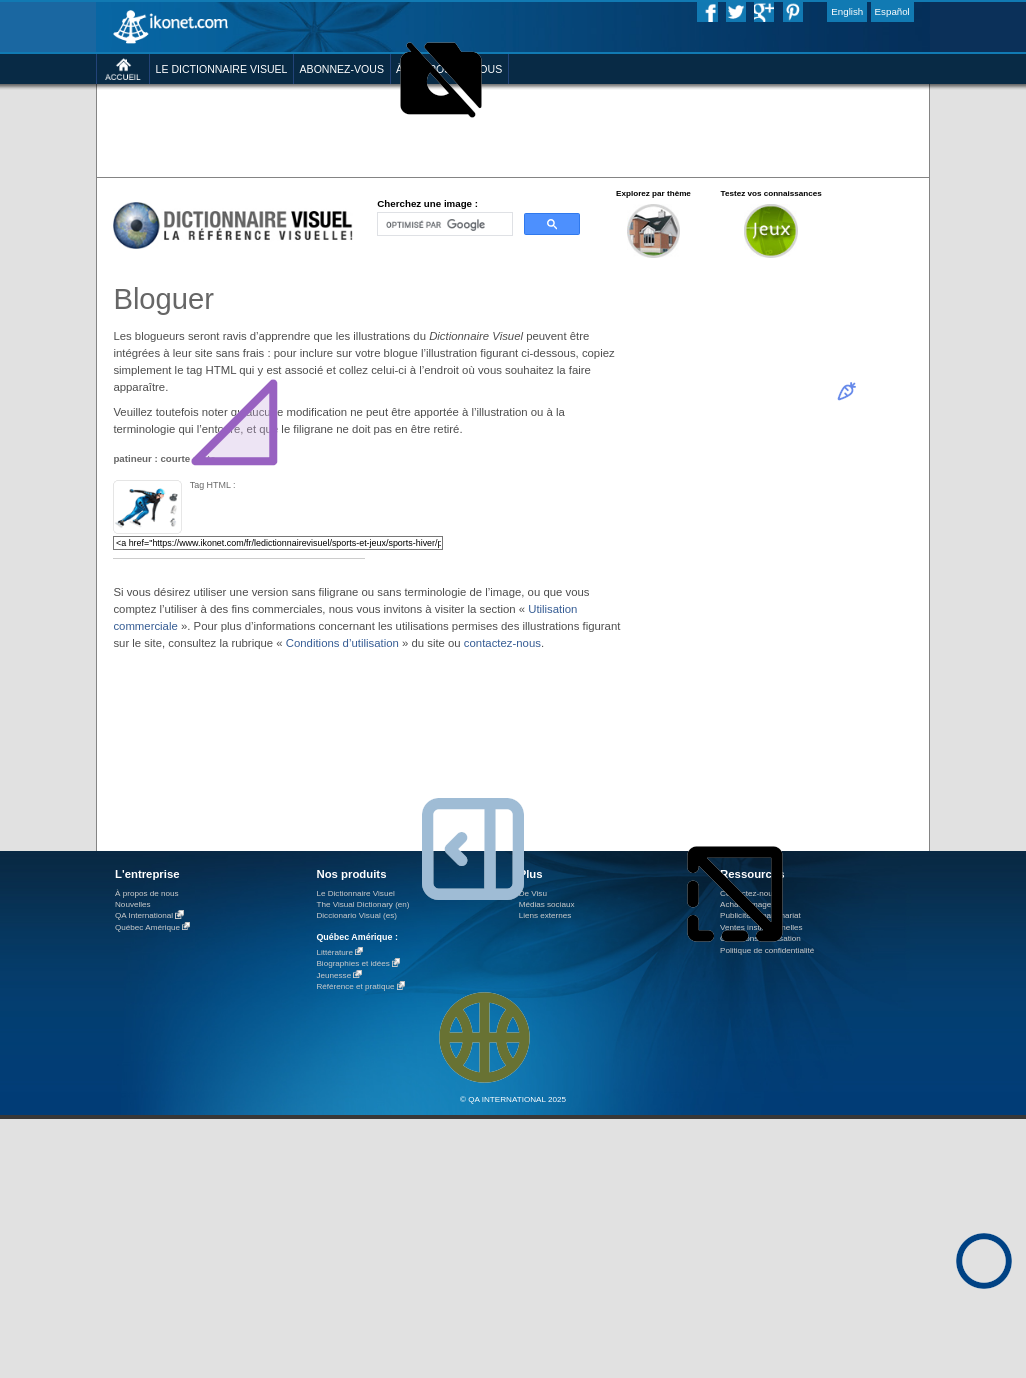 The height and width of the screenshot is (1378, 1026). Describe the element at coordinates (473, 849) in the screenshot. I see `expand the right sidebar panel` at that location.